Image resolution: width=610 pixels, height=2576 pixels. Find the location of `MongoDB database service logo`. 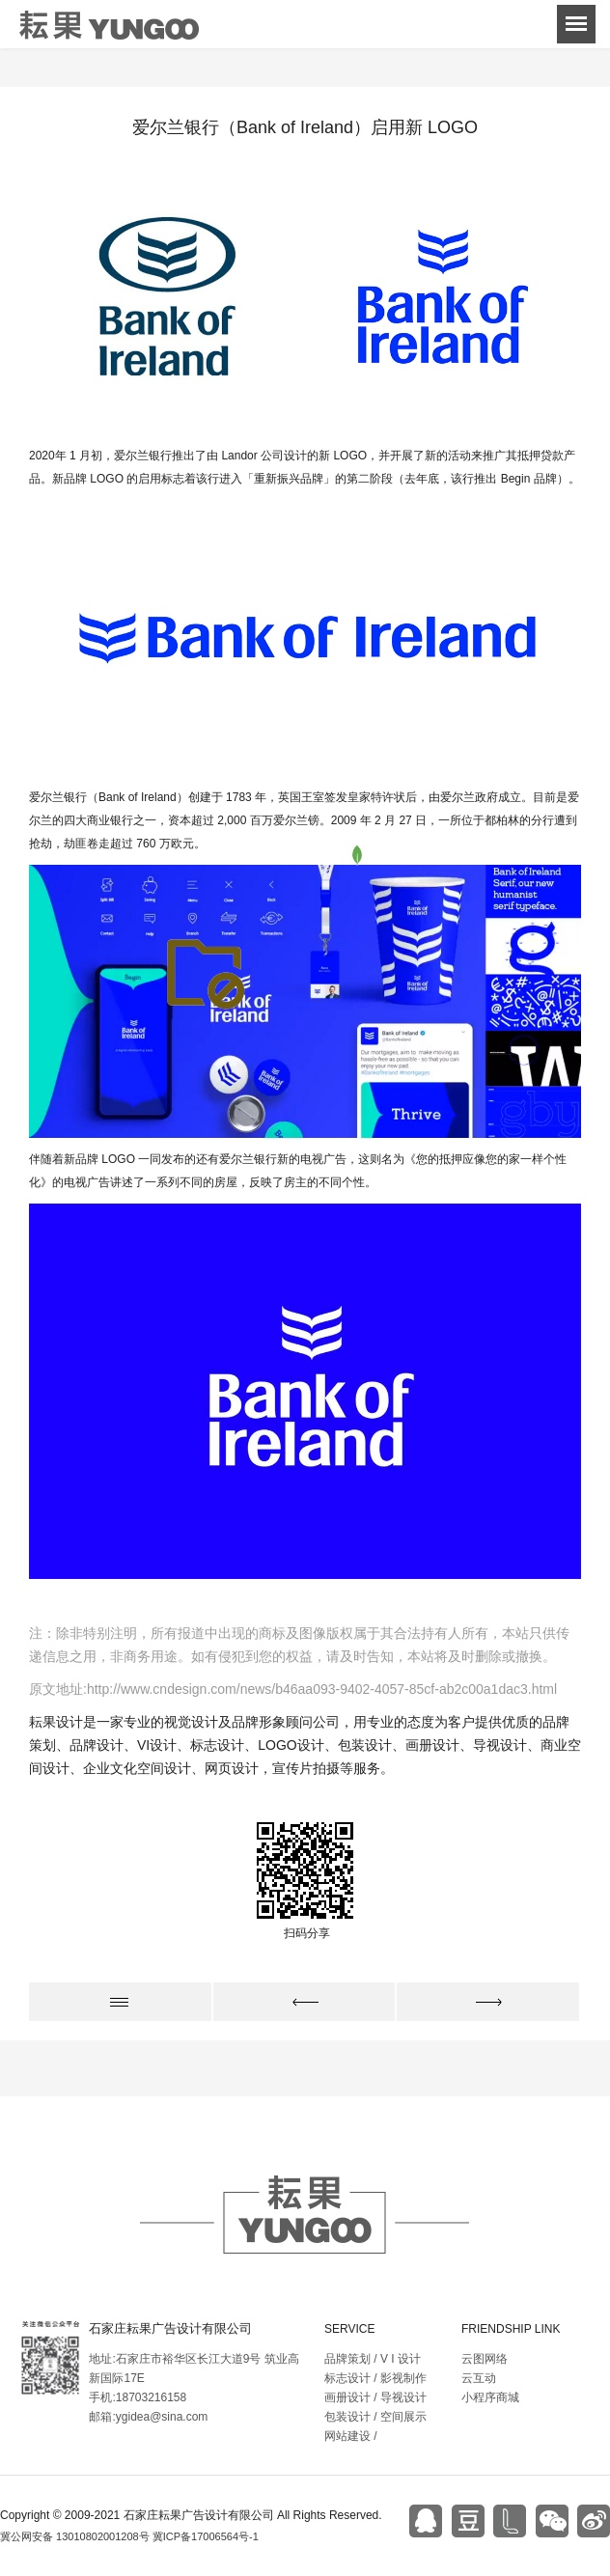

MongoDB database service logo is located at coordinates (357, 855).